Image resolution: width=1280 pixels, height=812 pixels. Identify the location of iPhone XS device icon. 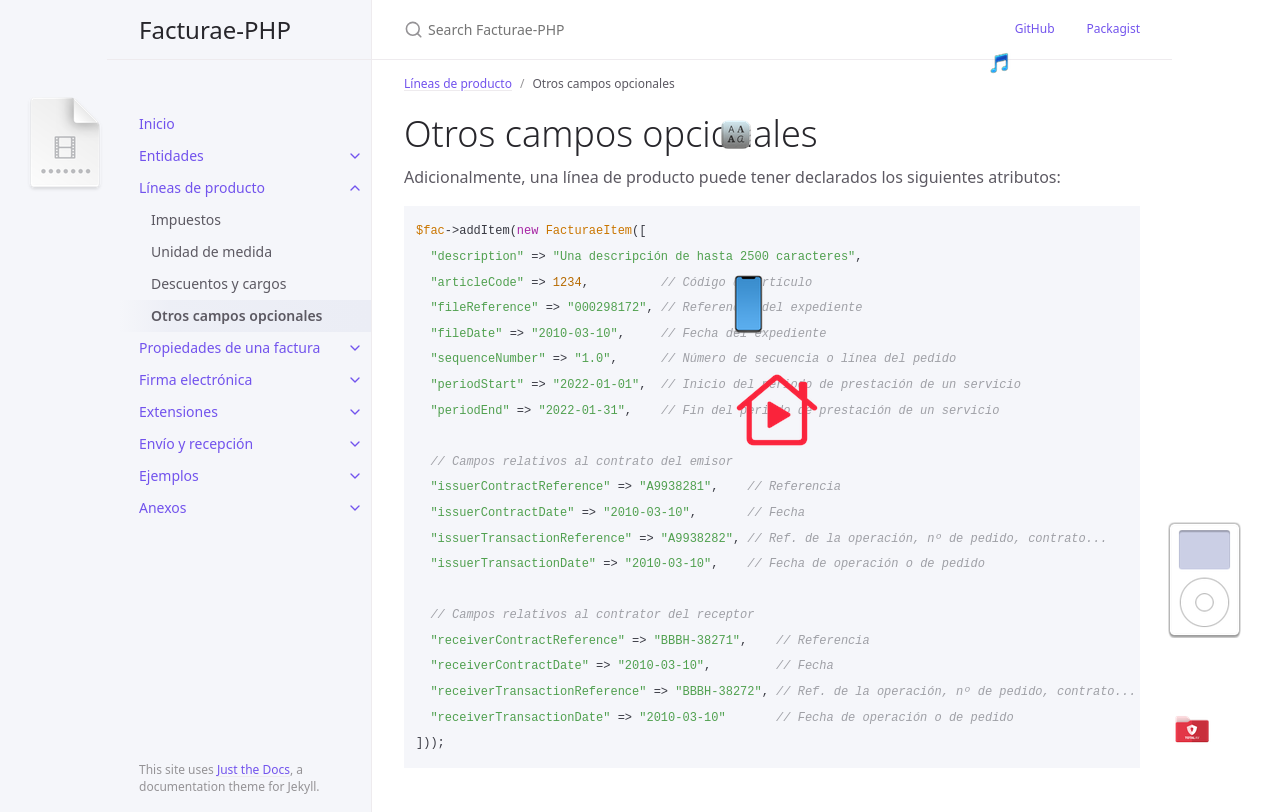
(748, 304).